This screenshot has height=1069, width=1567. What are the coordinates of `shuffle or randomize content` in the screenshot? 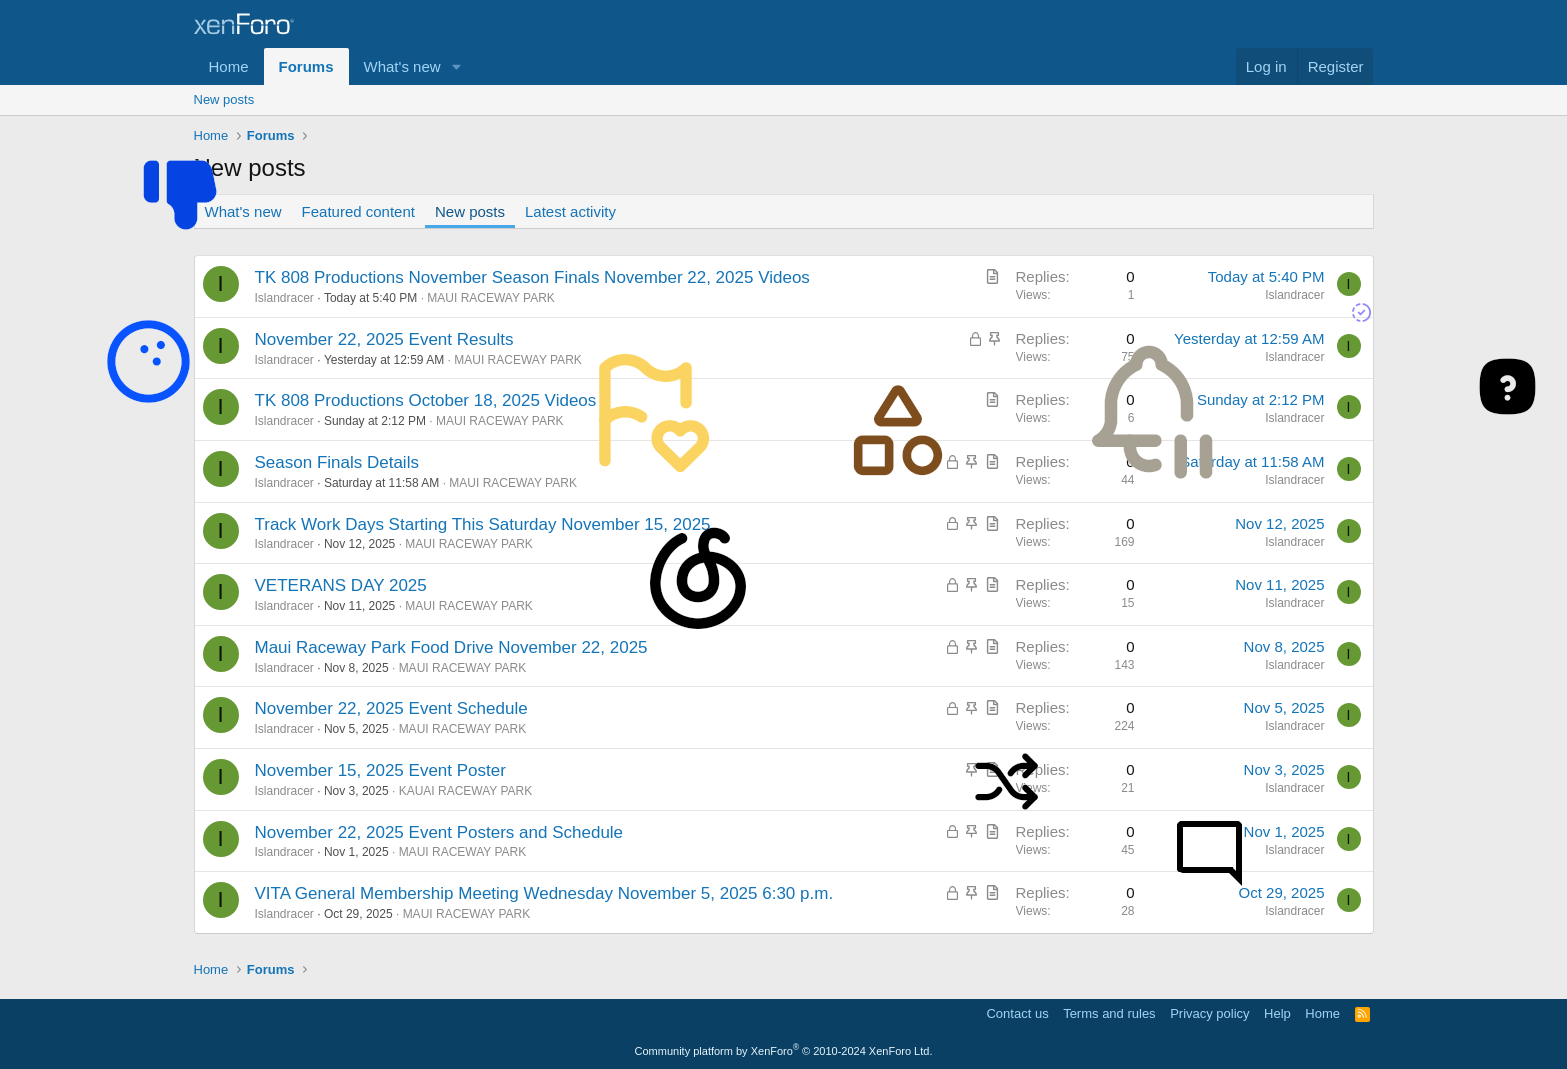 It's located at (1006, 781).